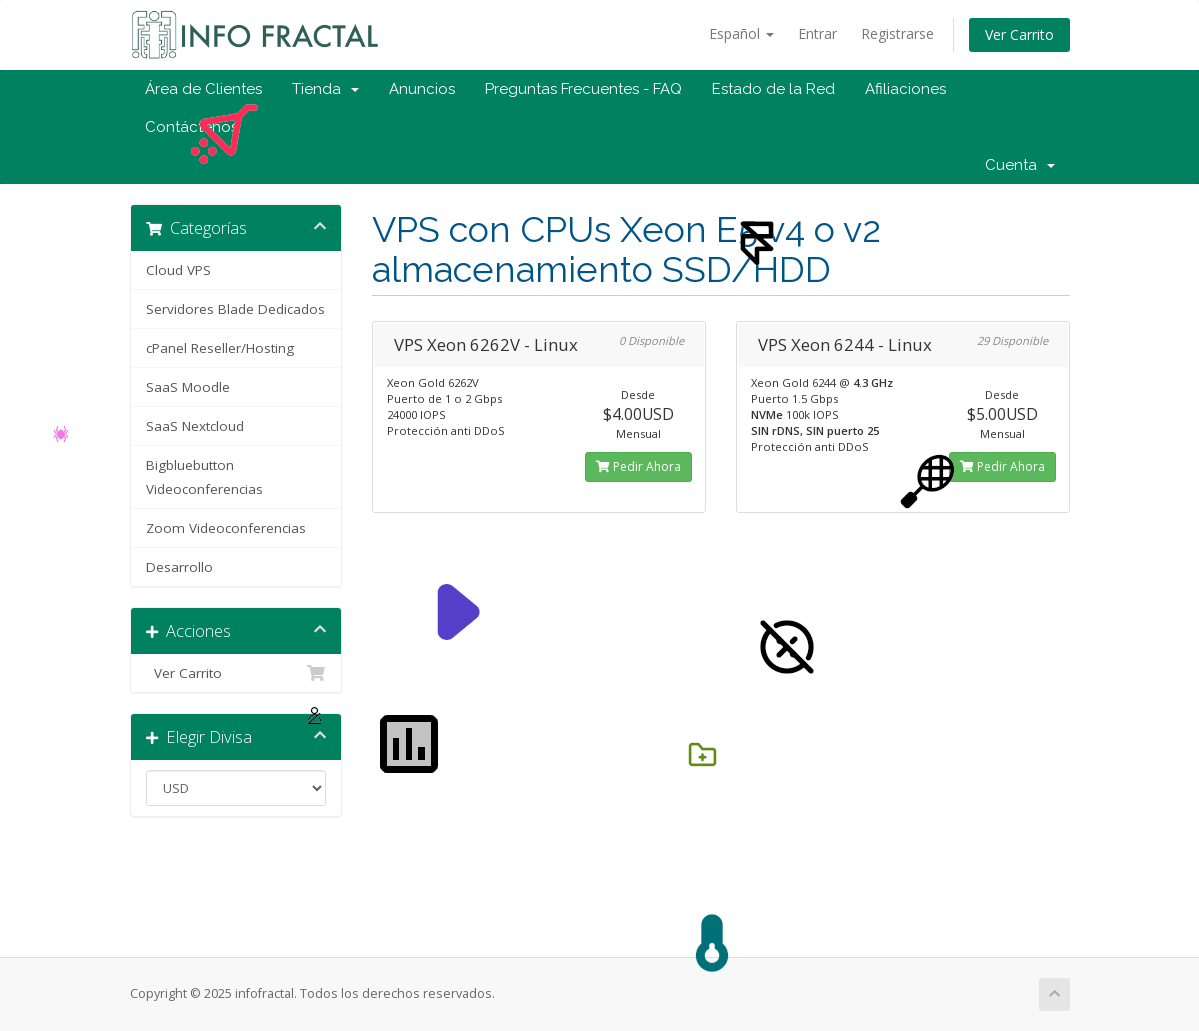 The height and width of the screenshot is (1031, 1199). Describe the element at coordinates (702, 754) in the screenshot. I see `create a new folder` at that location.